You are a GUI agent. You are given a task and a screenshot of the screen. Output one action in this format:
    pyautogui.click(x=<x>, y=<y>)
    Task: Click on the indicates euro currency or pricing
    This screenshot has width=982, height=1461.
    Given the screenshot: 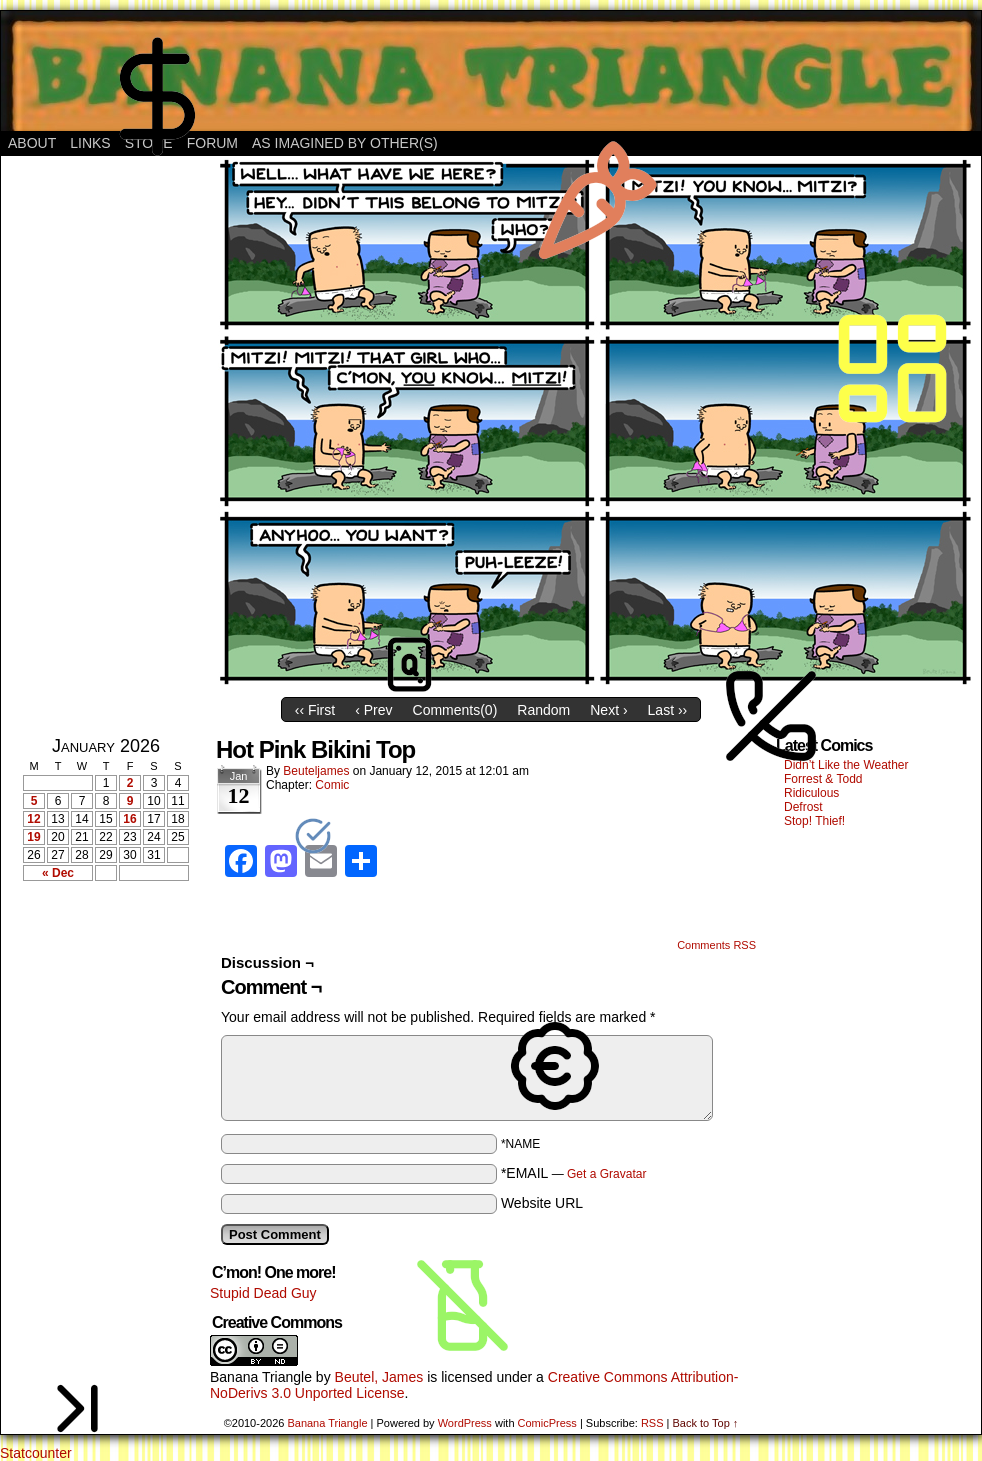 What is the action you would take?
    pyautogui.click(x=555, y=1066)
    